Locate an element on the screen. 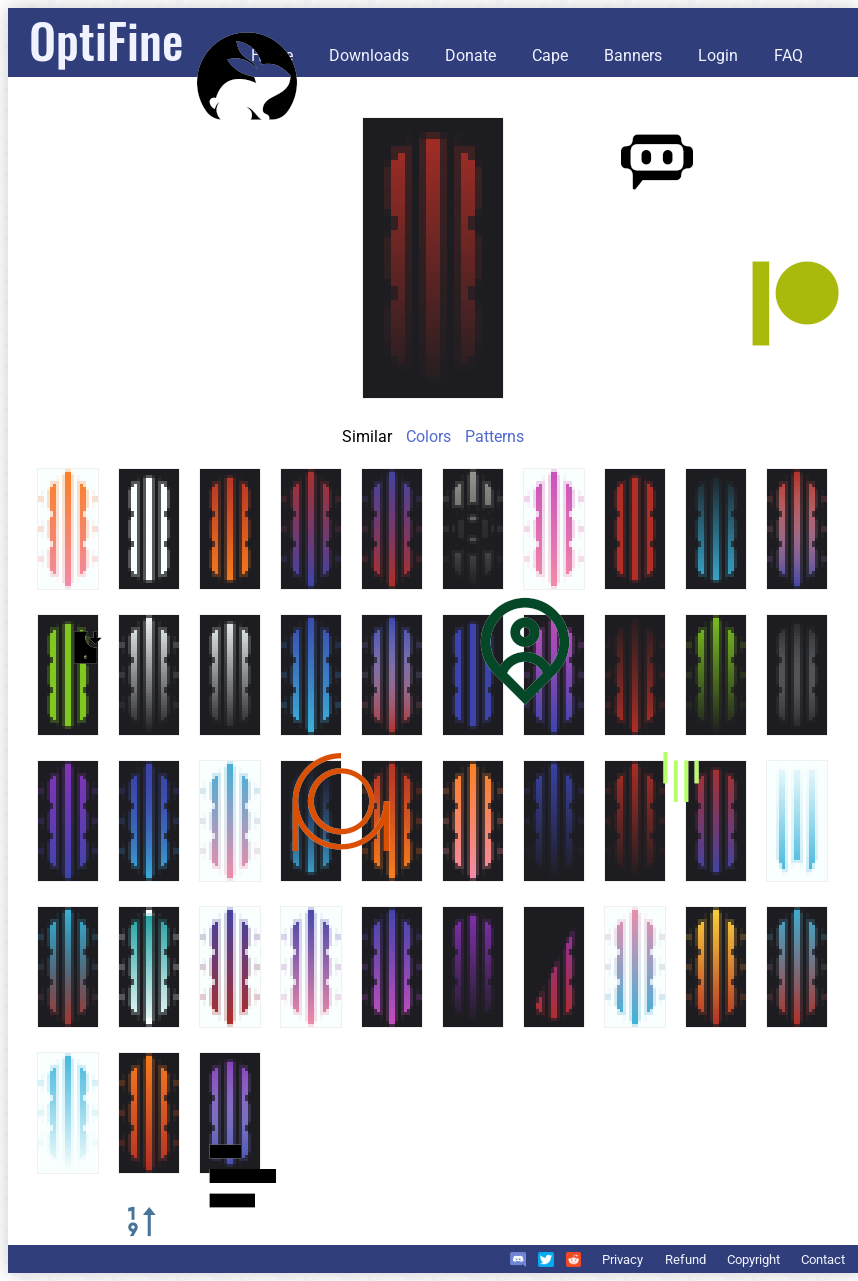 The width and height of the screenshot is (858, 1281). view horizontal bar chart data is located at coordinates (241, 1176).